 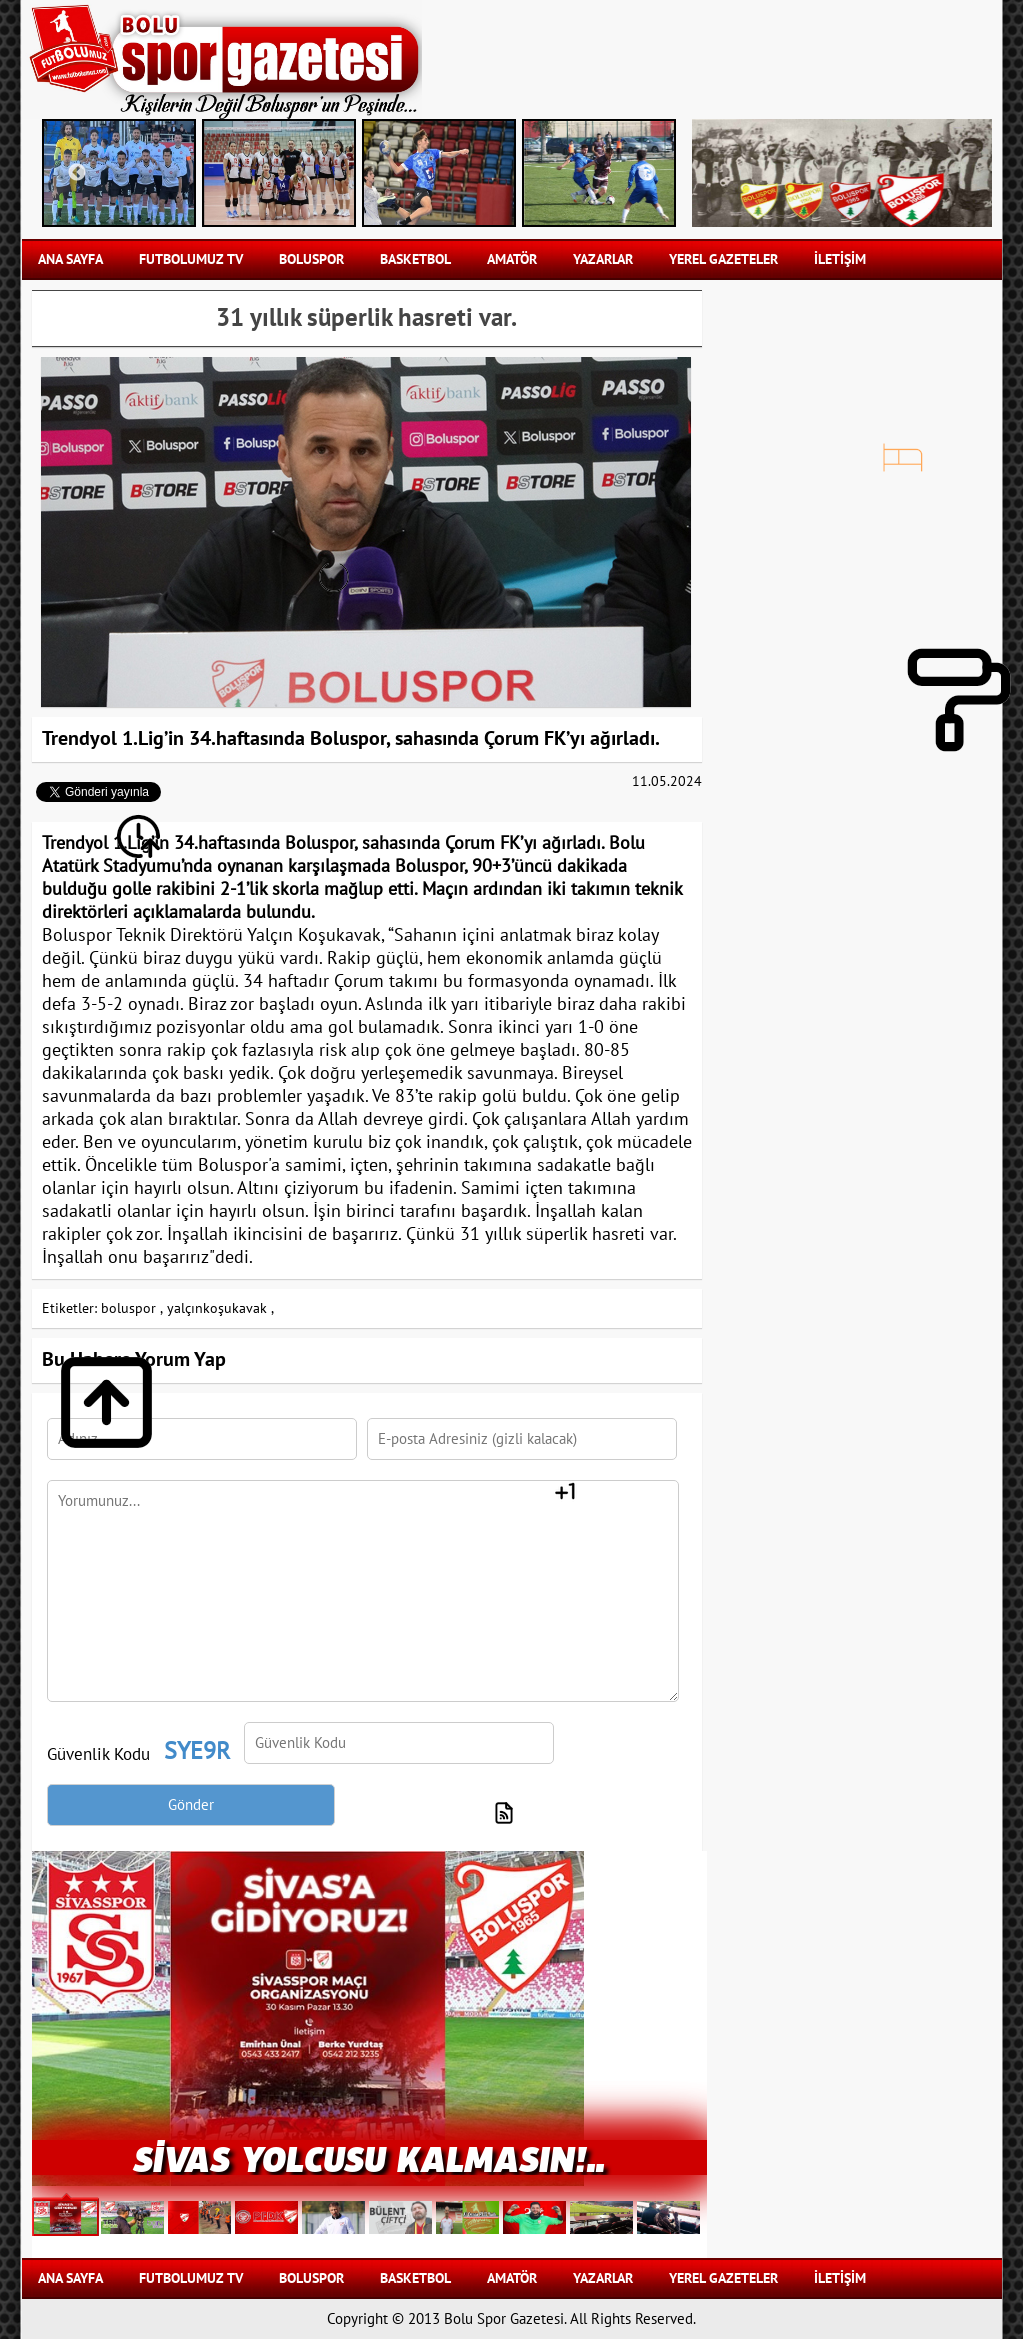 What do you see at coordinates (959, 700) in the screenshot?
I see `customize theme or appearance settings` at bounding box center [959, 700].